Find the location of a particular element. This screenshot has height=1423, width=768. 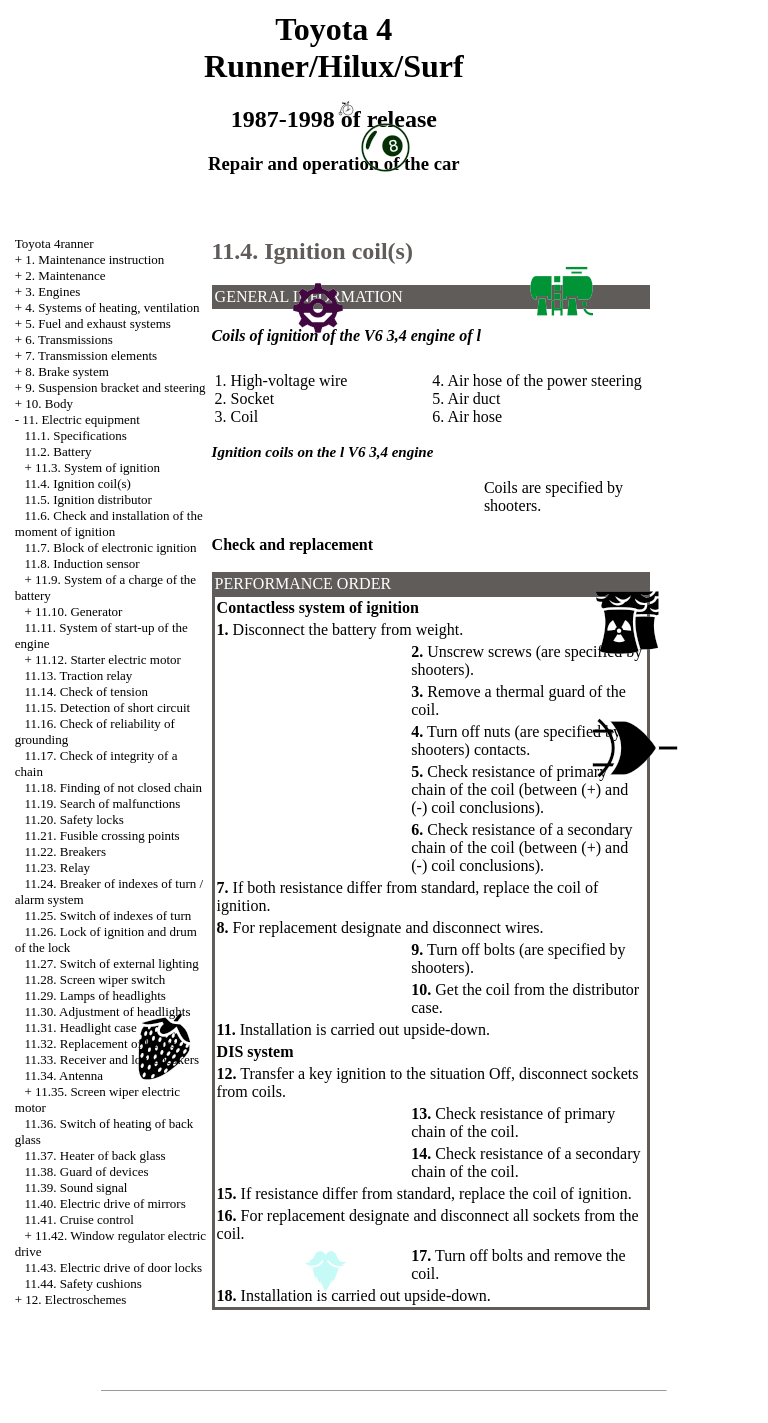

represents an XOR logic gate in a circuit diagram is located at coordinates (635, 748).